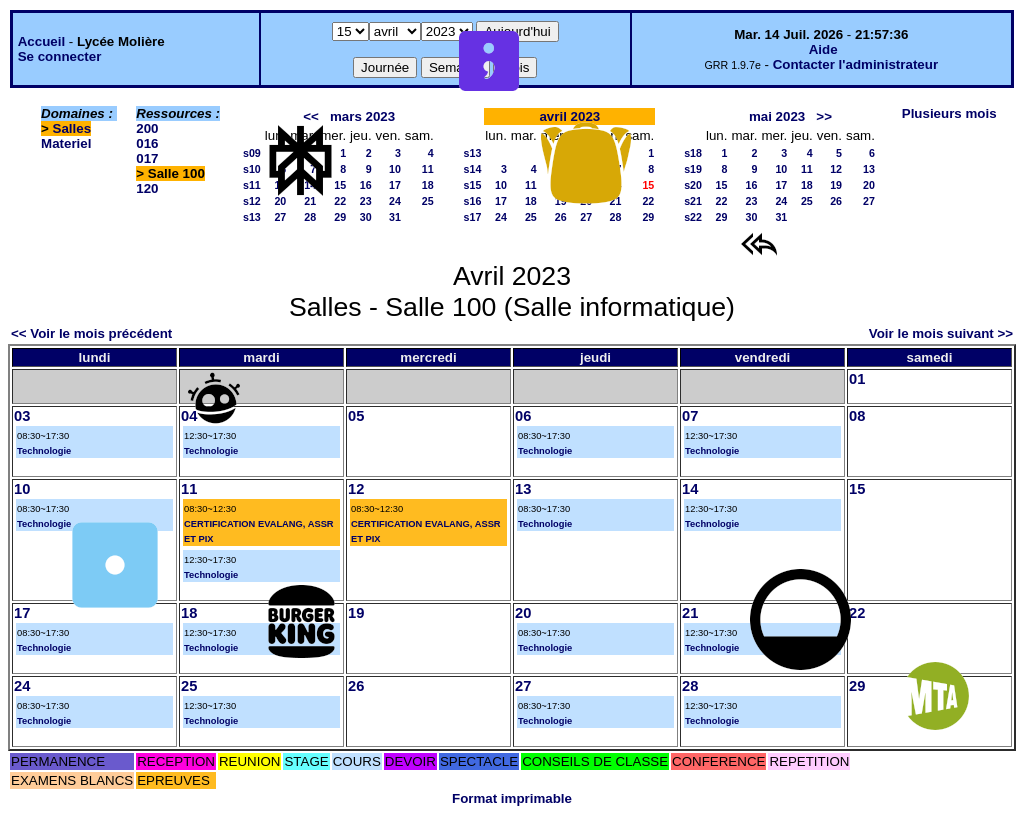  What do you see at coordinates (800, 619) in the screenshot?
I see `open the Sunrise calendar app` at bounding box center [800, 619].